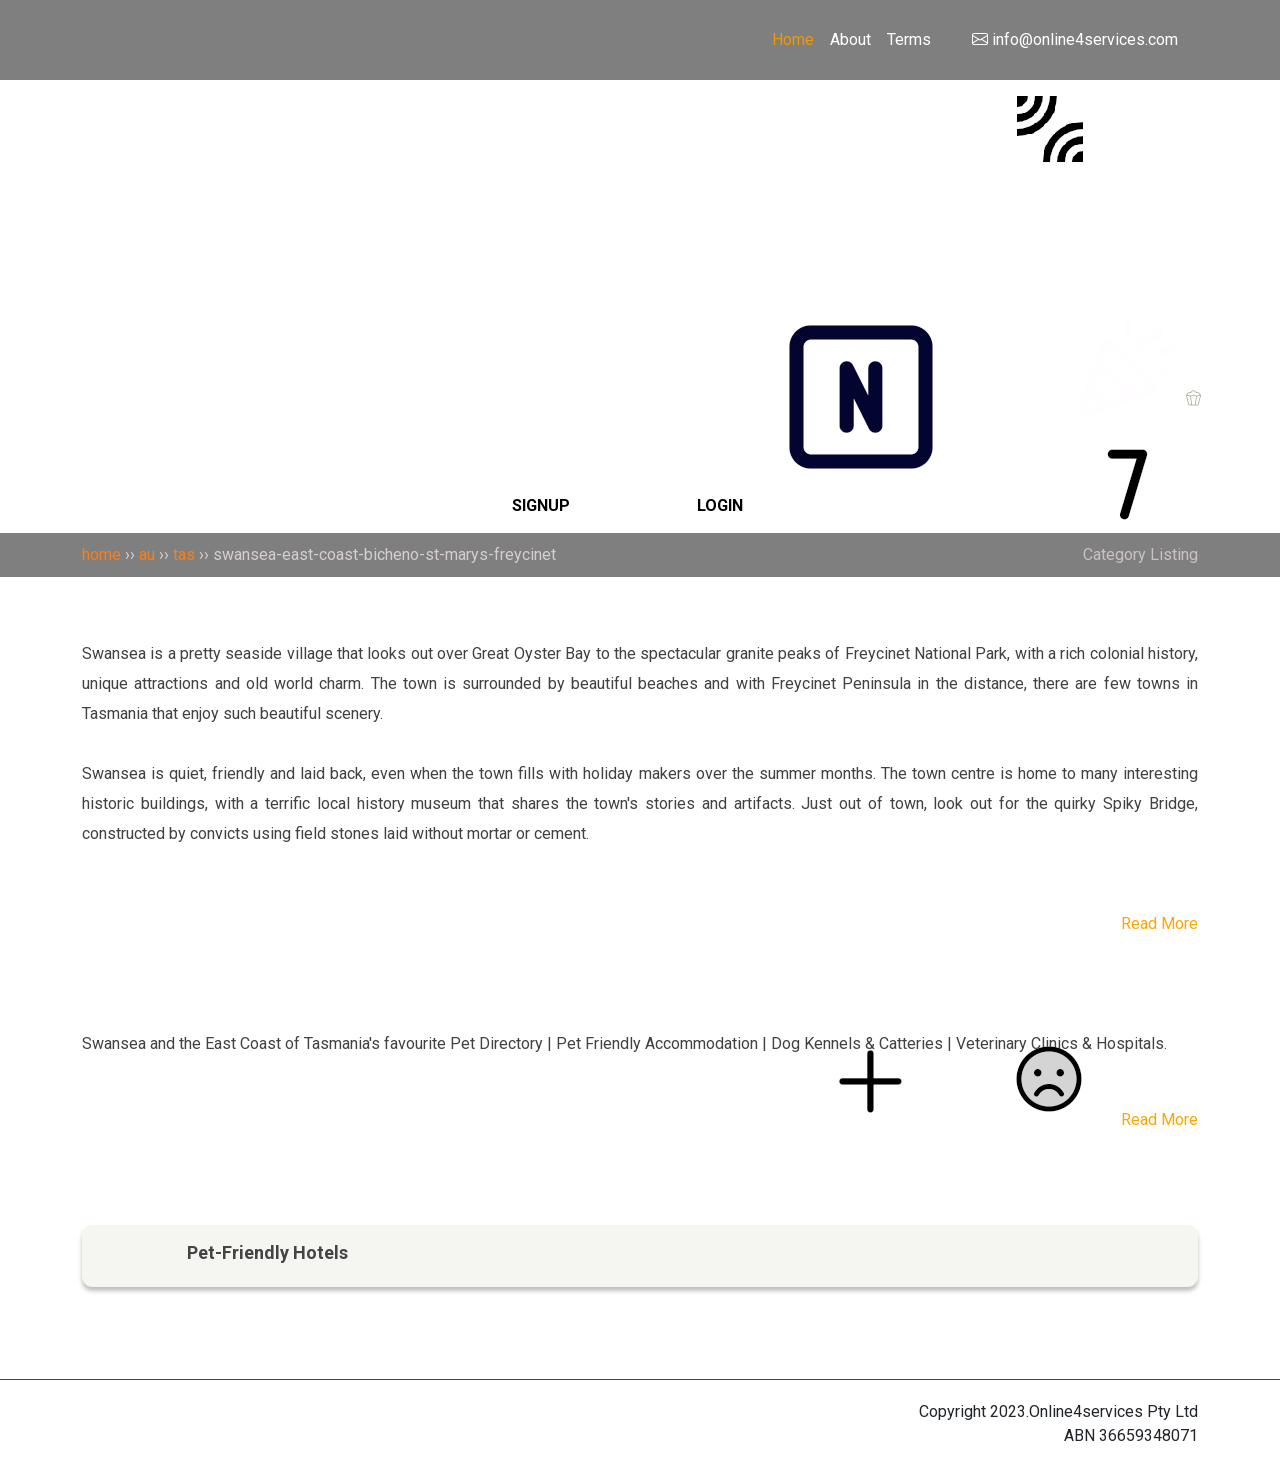 The height and width of the screenshot is (1468, 1280). What do you see at coordinates (1193, 398) in the screenshot?
I see `browse movies or entertainment content` at bounding box center [1193, 398].